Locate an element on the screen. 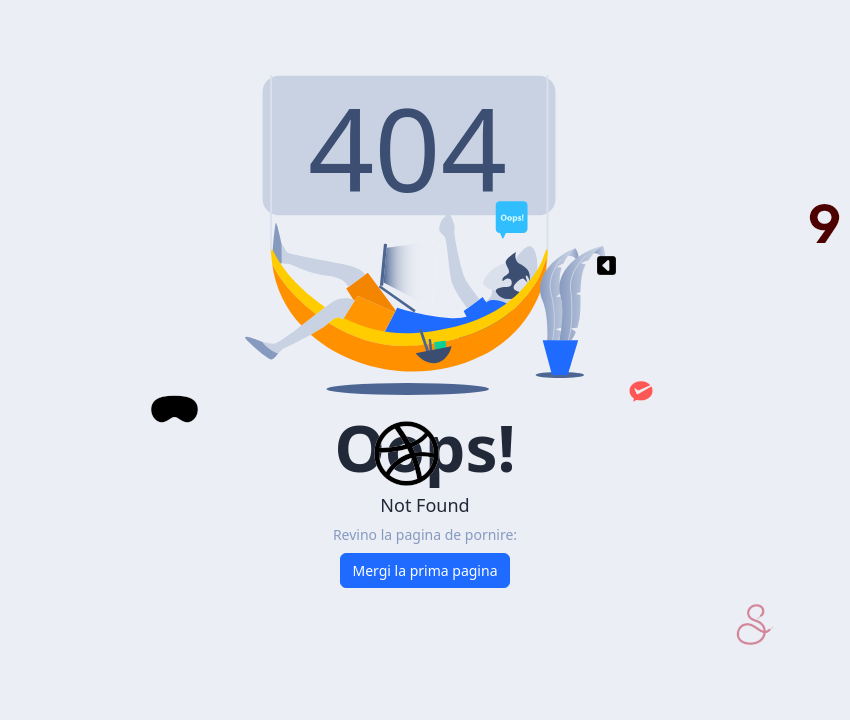 Image resolution: width=850 pixels, height=720 pixels. shoelace web components library logo is located at coordinates (754, 624).